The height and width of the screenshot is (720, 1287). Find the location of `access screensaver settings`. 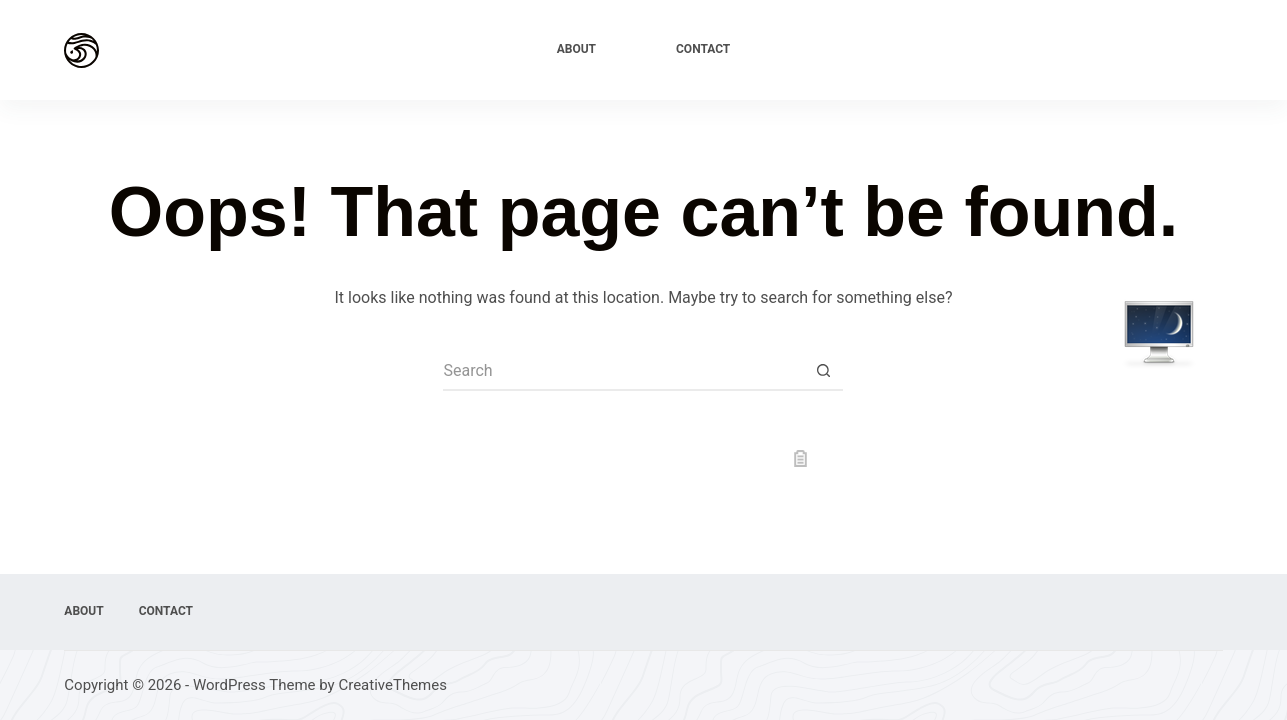

access screensaver settings is located at coordinates (1159, 331).